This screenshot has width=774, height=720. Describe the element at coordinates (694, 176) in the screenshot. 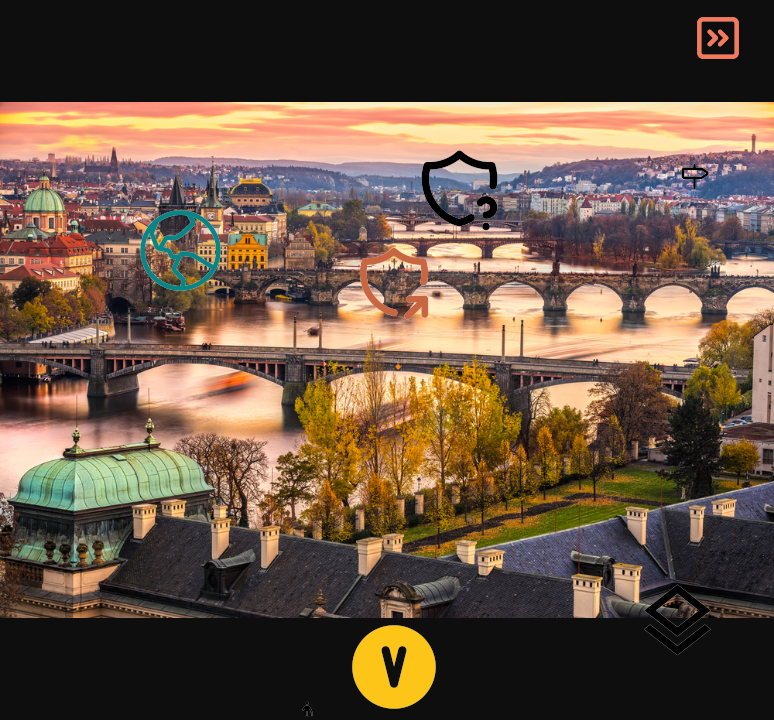

I see `navigate to project milestones` at that location.